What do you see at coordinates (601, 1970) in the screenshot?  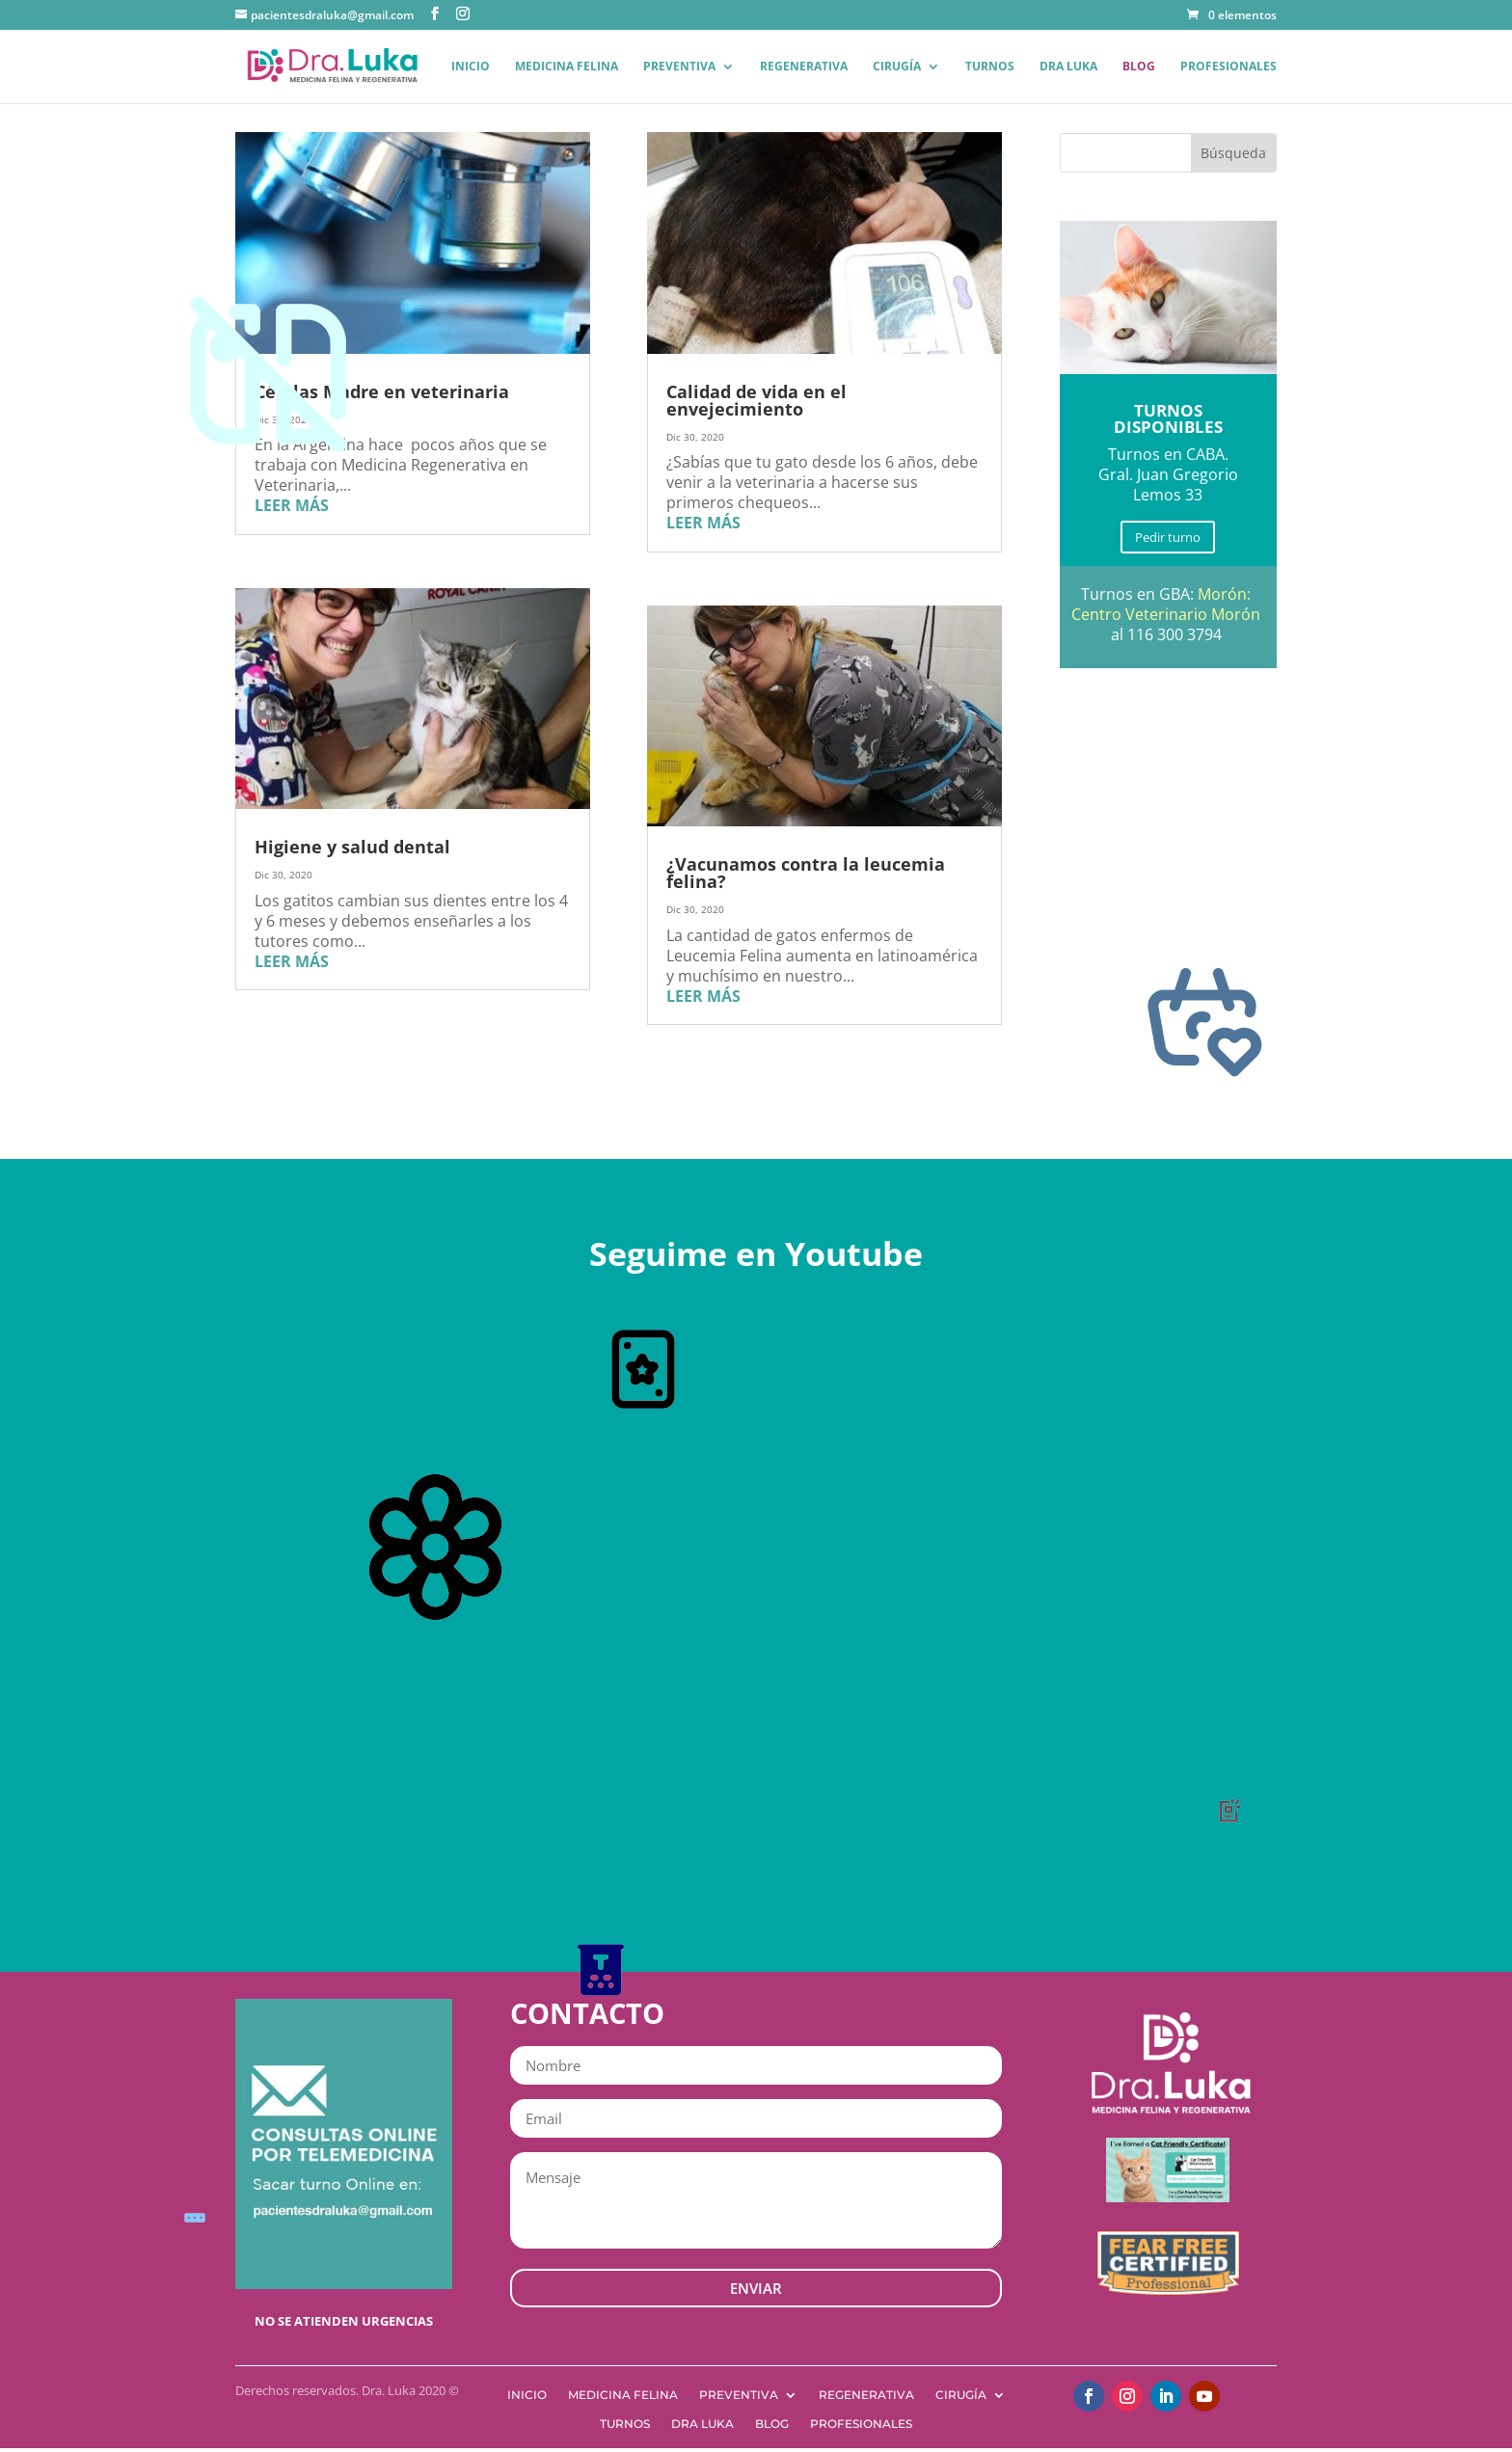 I see `view lab results or data table` at bounding box center [601, 1970].